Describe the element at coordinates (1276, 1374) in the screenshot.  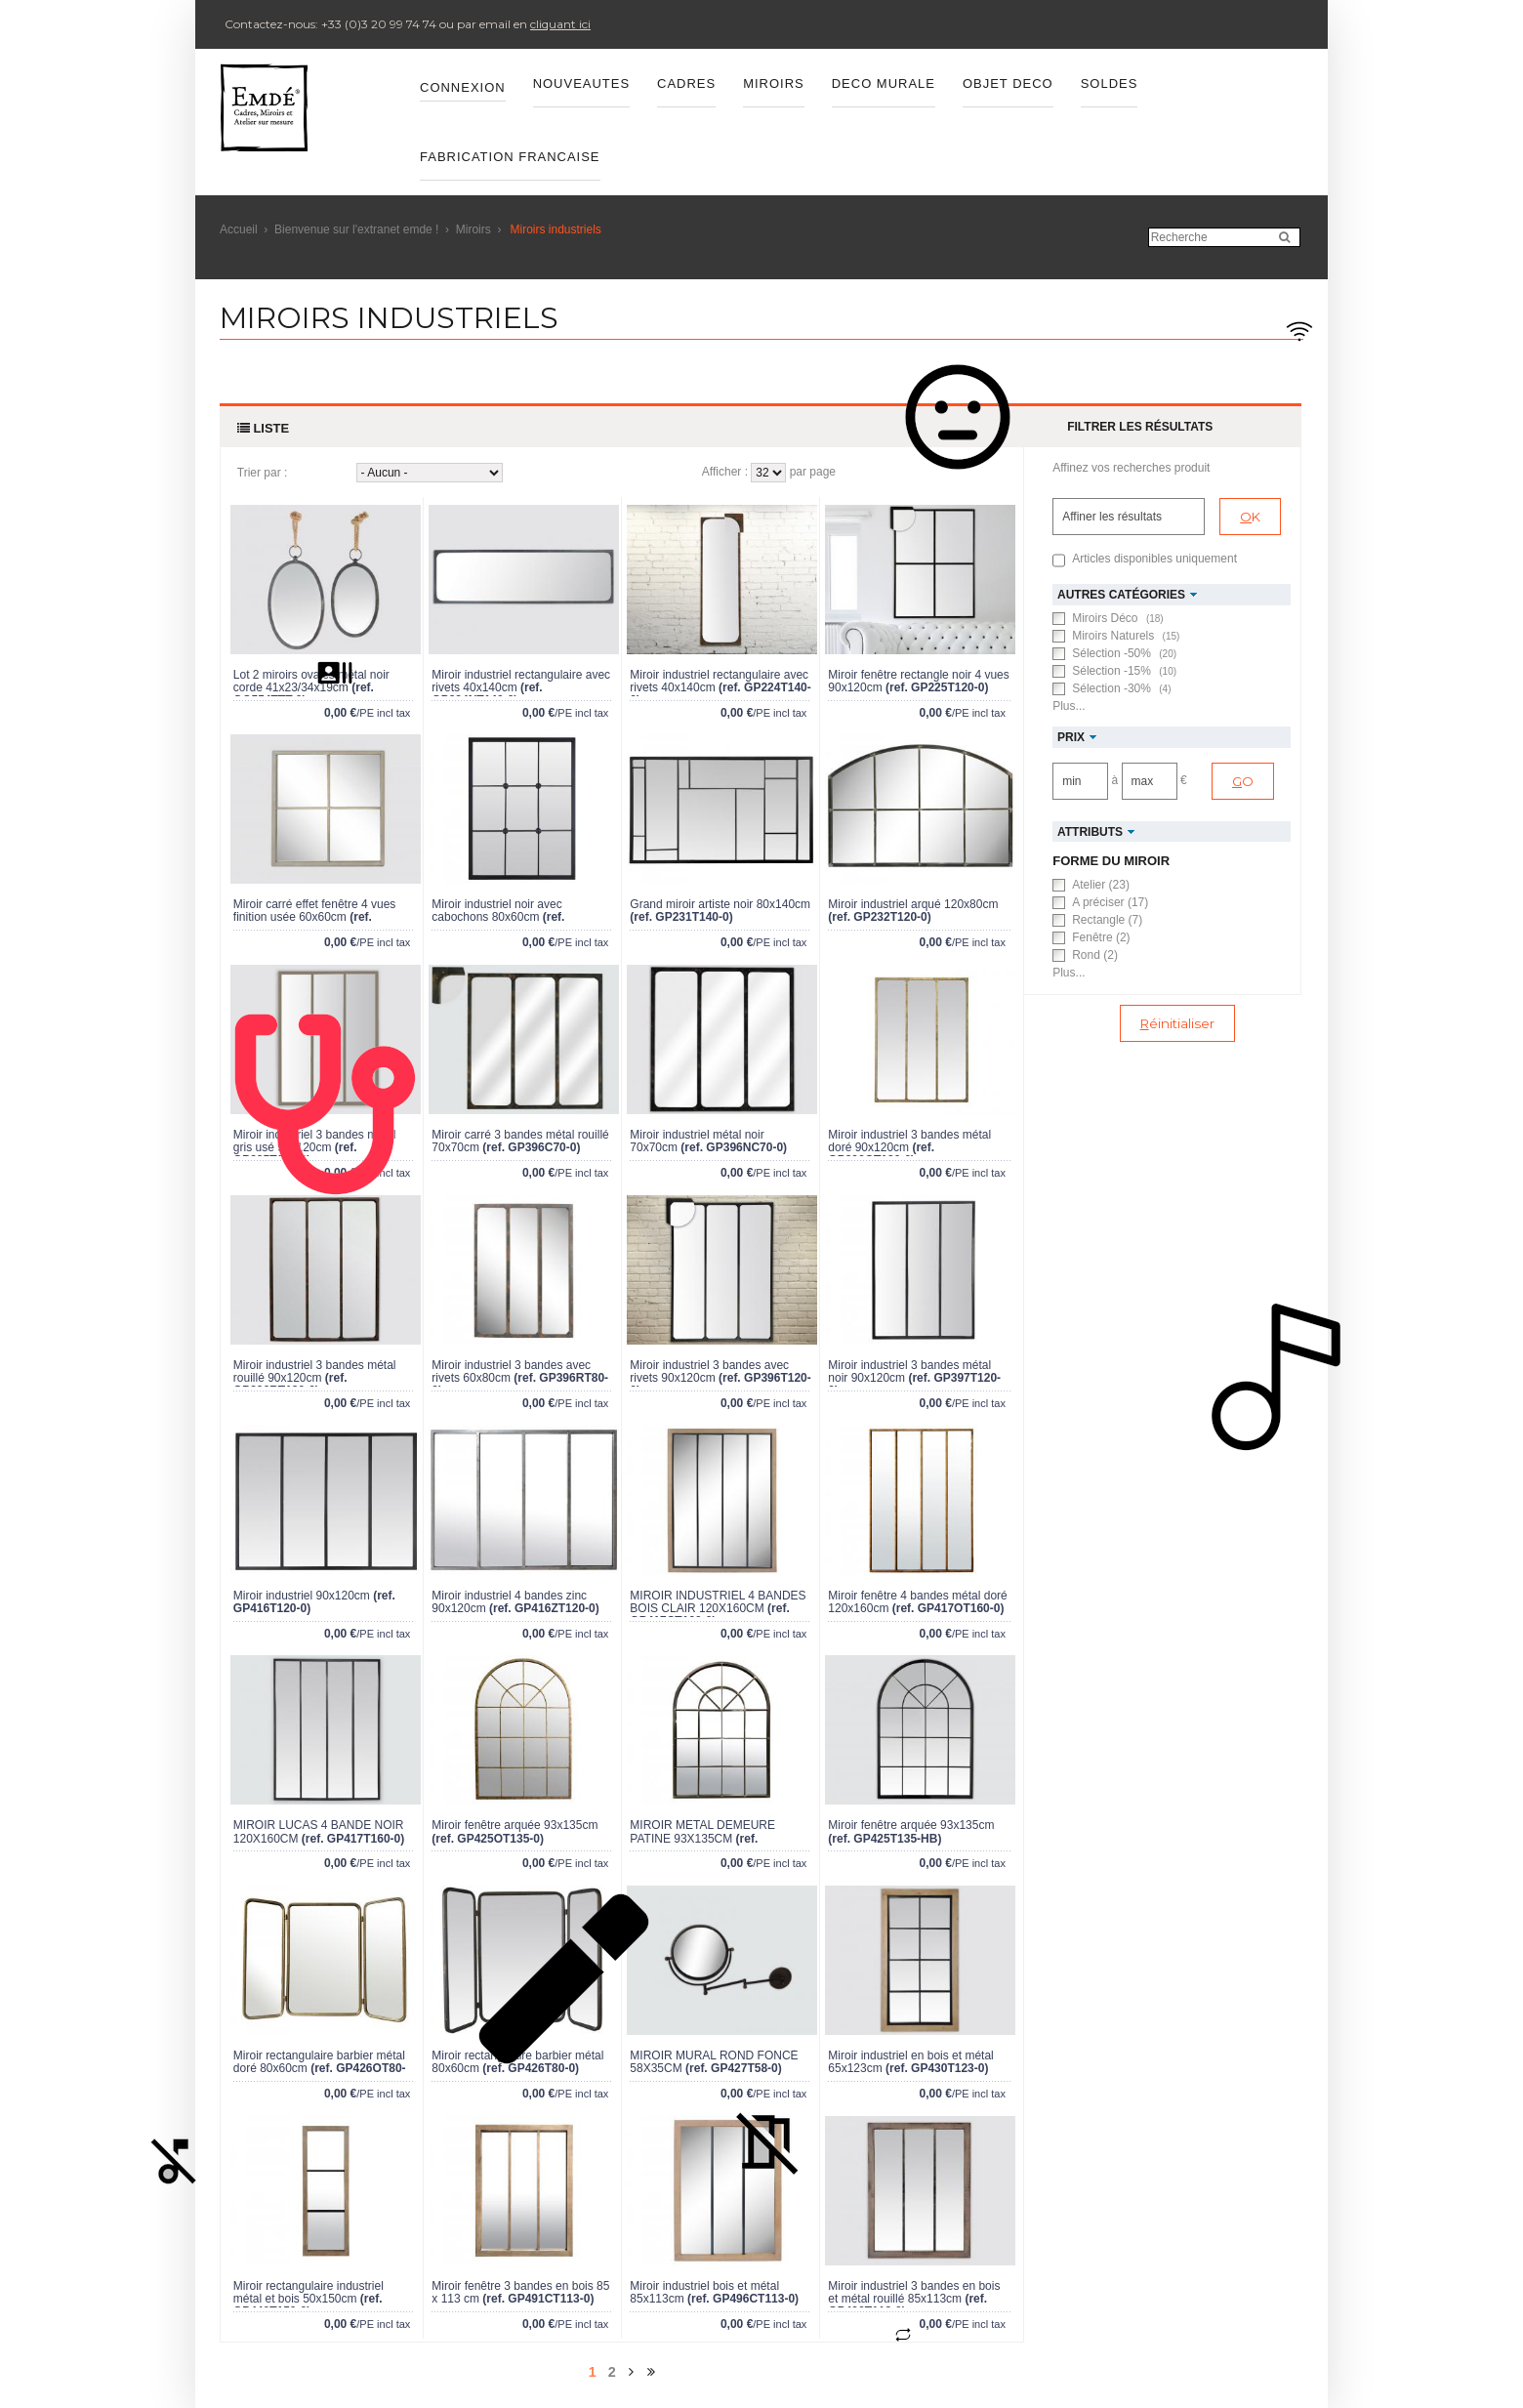
I see `access music or audio player` at that location.